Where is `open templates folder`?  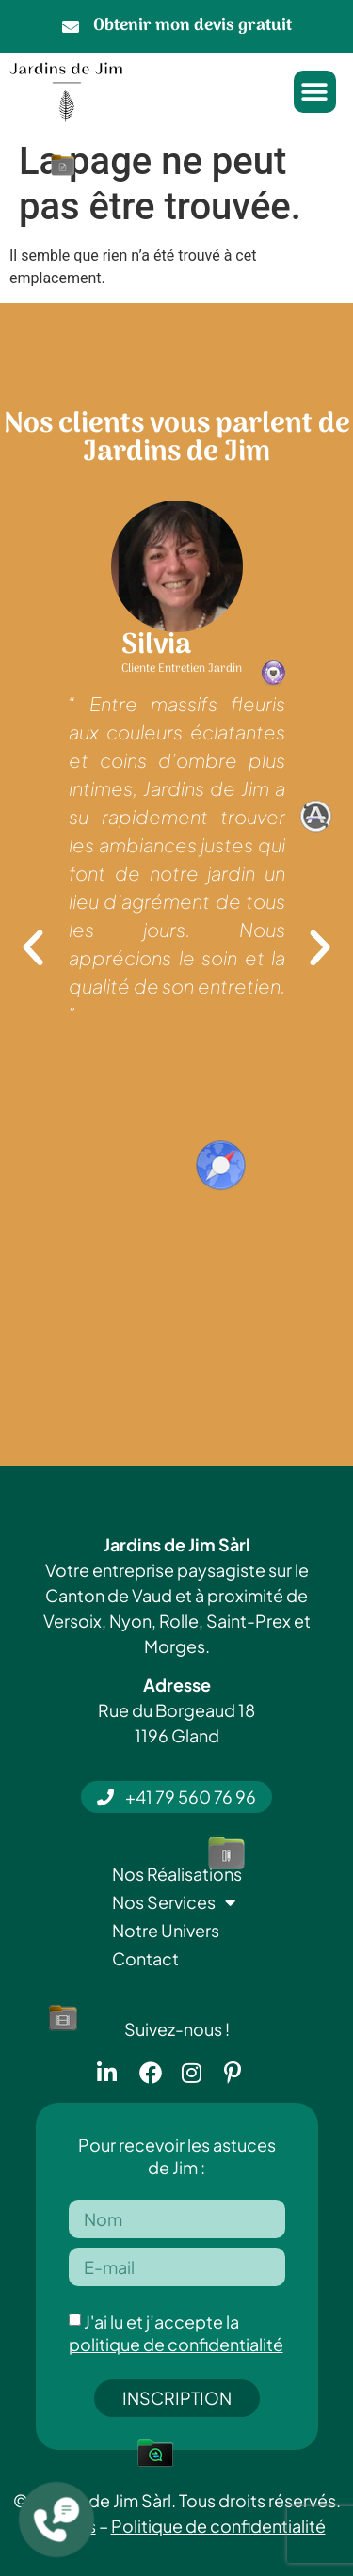 open templates folder is located at coordinates (226, 1852).